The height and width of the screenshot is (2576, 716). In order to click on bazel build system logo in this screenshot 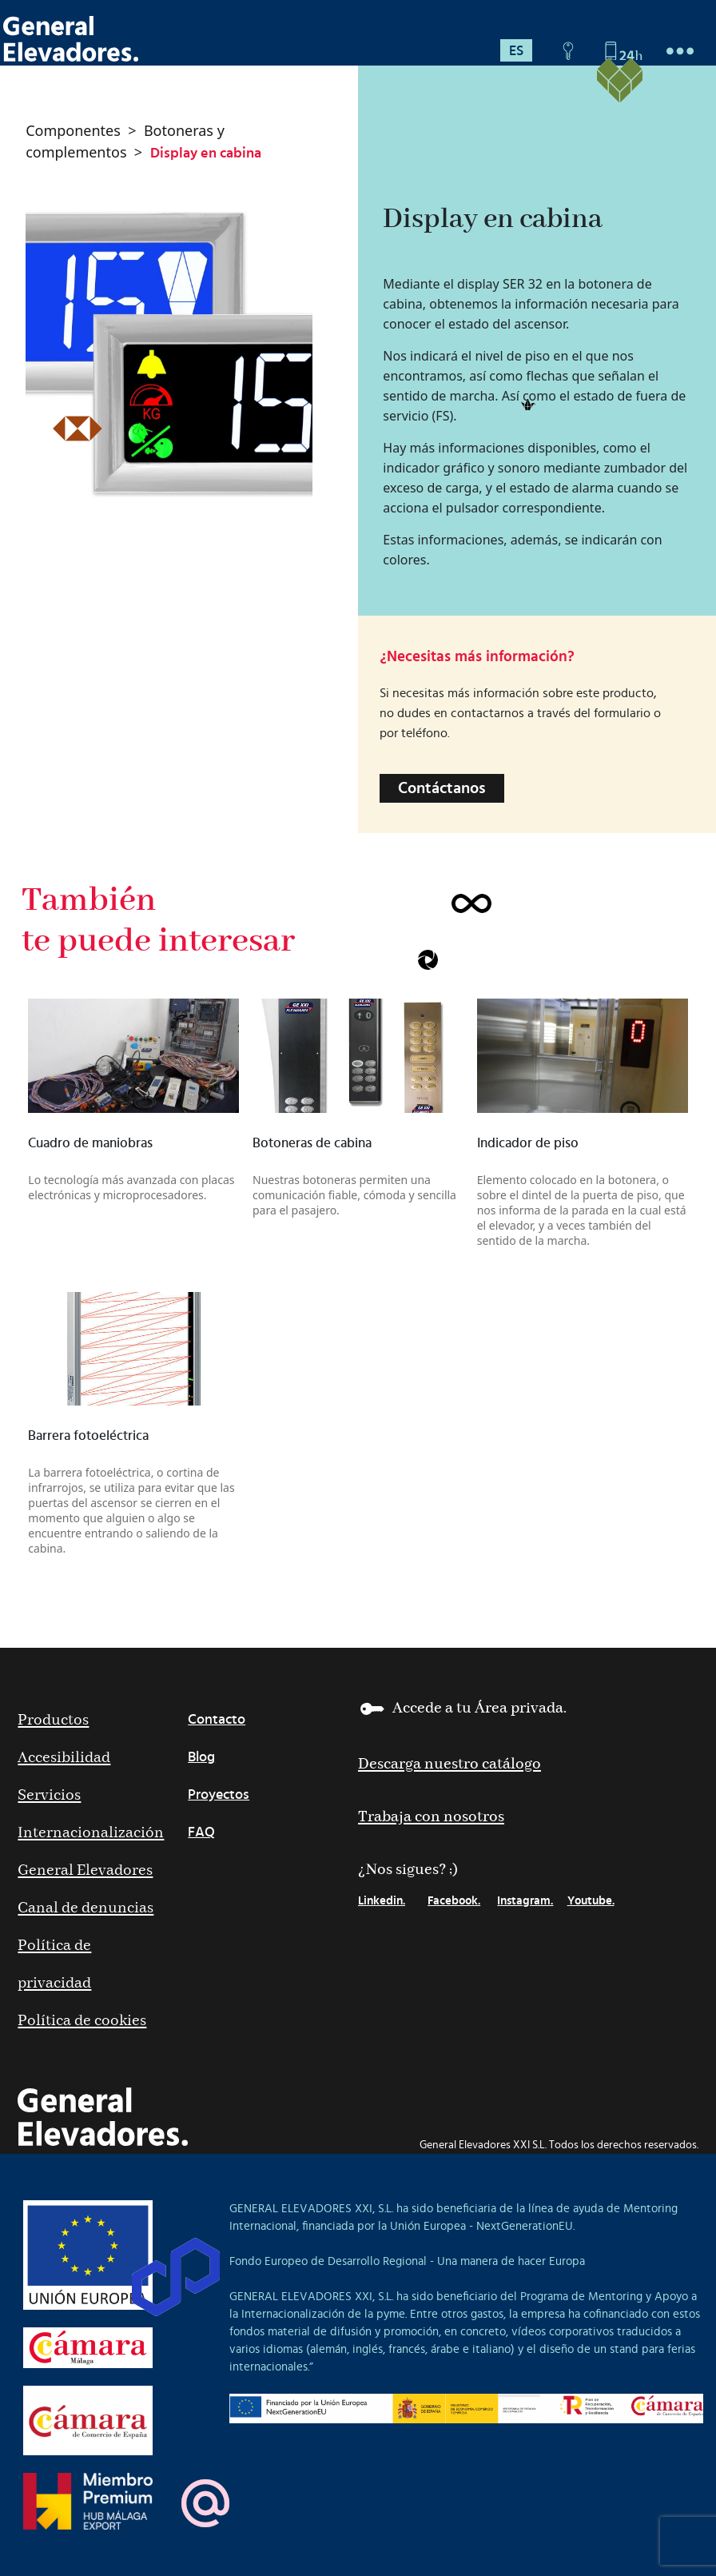, I will do `click(619, 80)`.